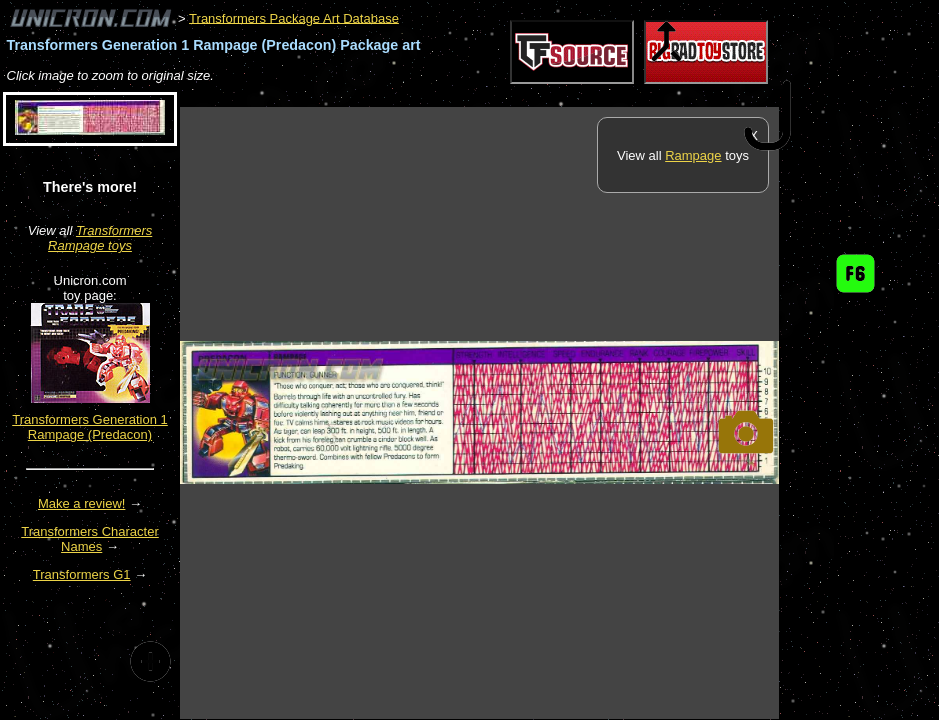  Describe the element at coordinates (666, 41) in the screenshot. I see `merge two active calls into a conference` at that location.